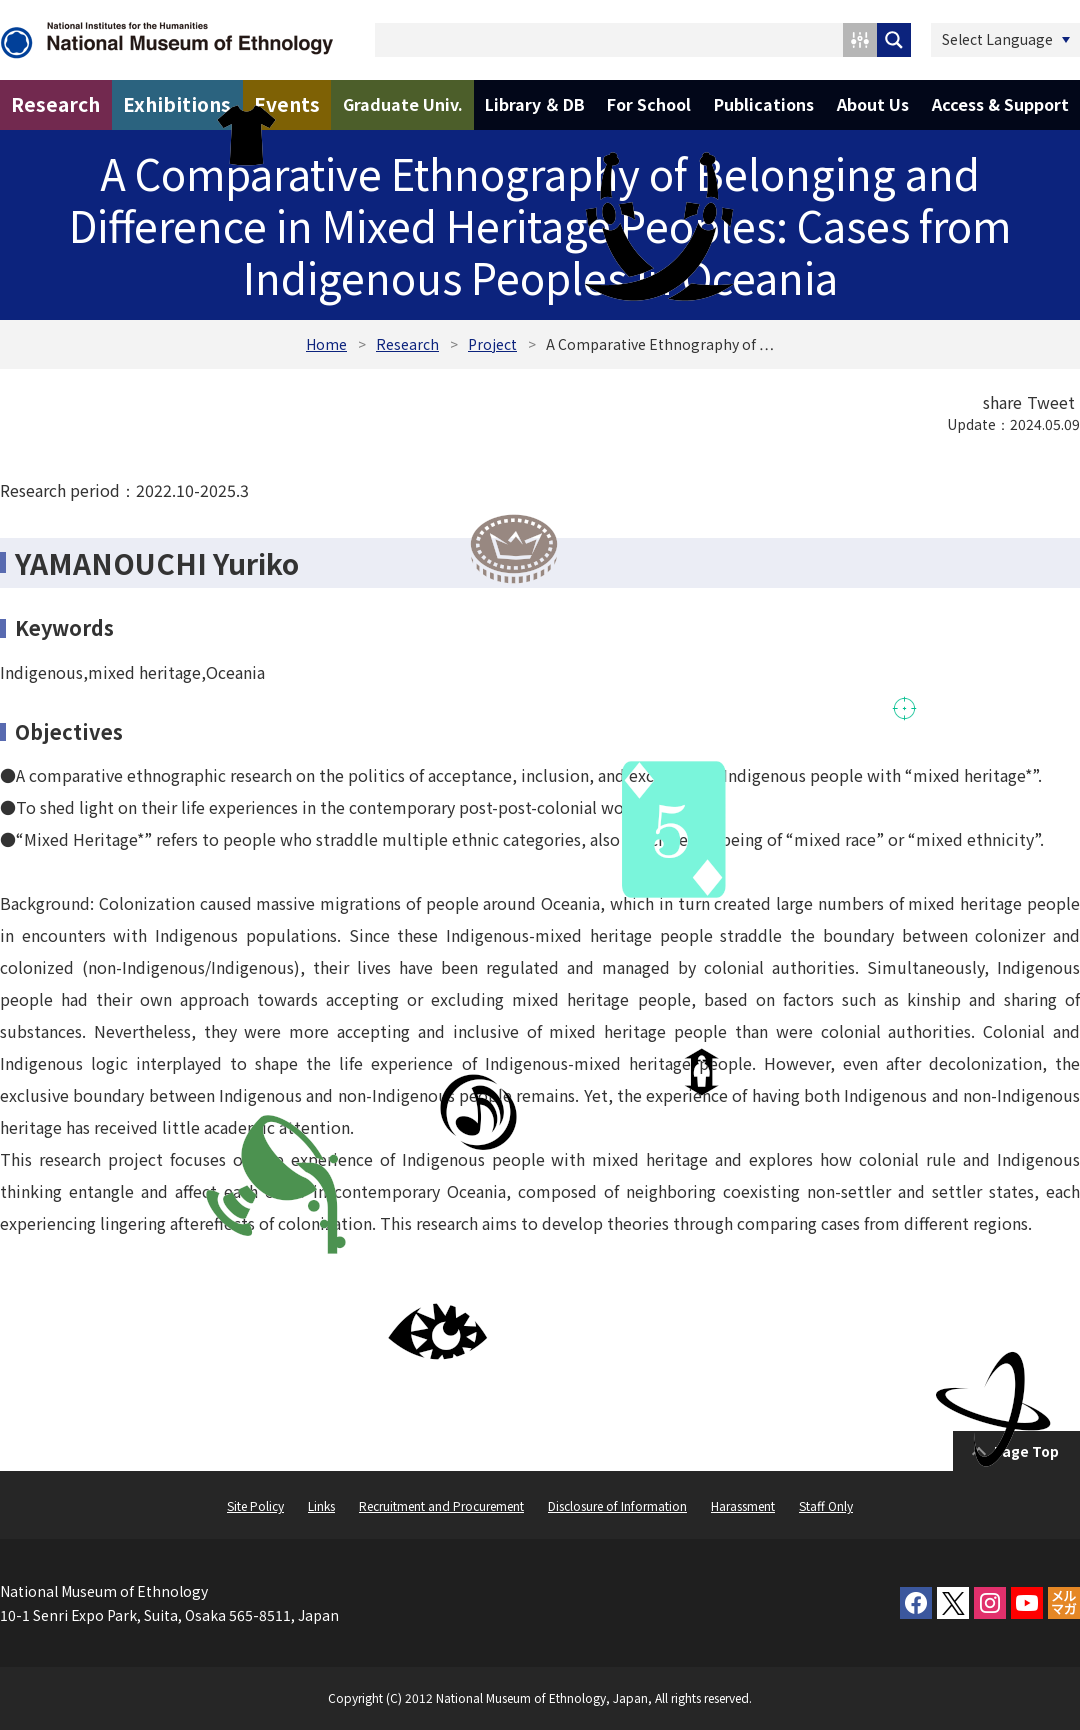 Image resolution: width=1080 pixels, height=1730 pixels. Describe the element at coordinates (701, 1071) in the screenshot. I see `elevator or lift access point` at that location.